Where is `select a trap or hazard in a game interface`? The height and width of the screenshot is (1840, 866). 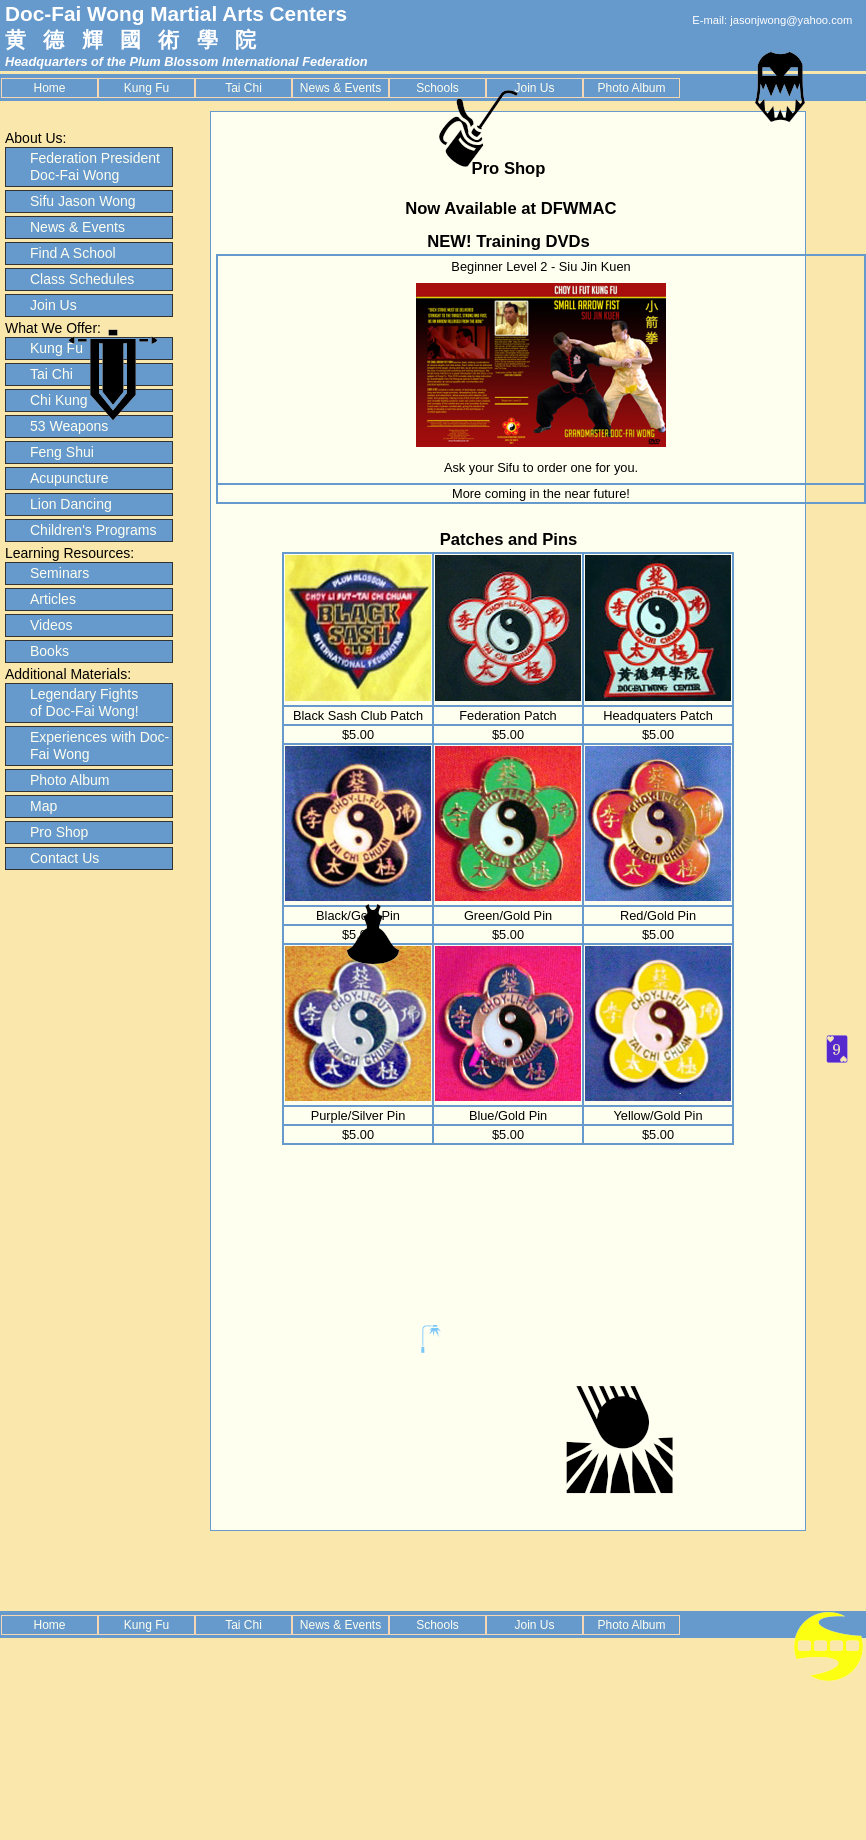
select a trap or hazard in a game interface is located at coordinates (780, 87).